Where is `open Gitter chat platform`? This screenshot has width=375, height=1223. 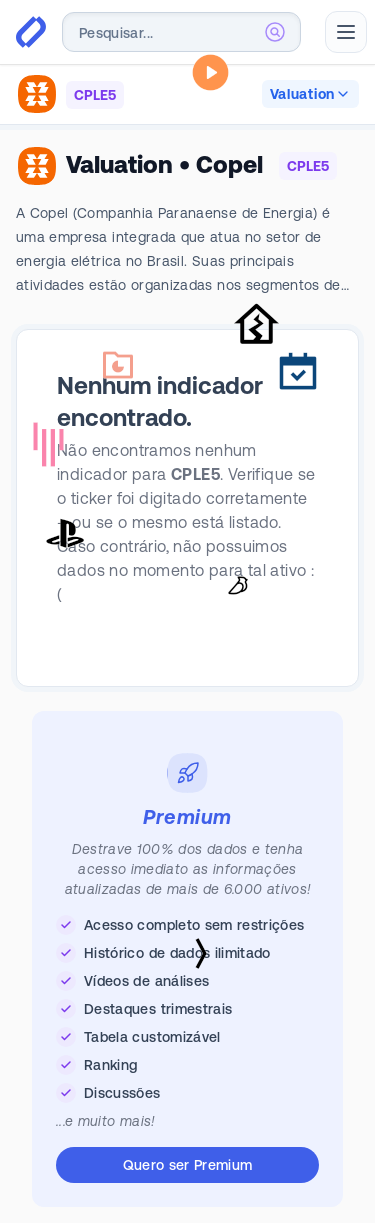
open Gitter chat platform is located at coordinates (48, 444).